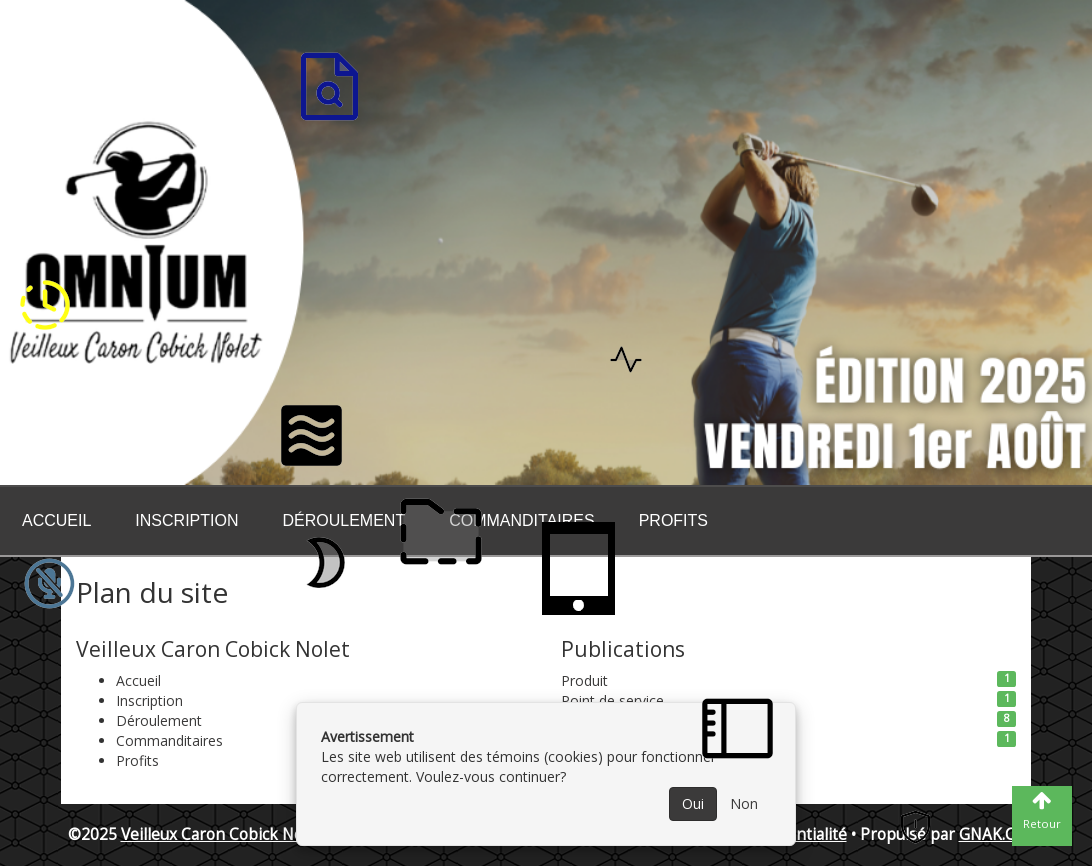 This screenshot has width=1092, height=866. What do you see at coordinates (45, 305) in the screenshot?
I see `indicates expiring or temporary content` at bounding box center [45, 305].